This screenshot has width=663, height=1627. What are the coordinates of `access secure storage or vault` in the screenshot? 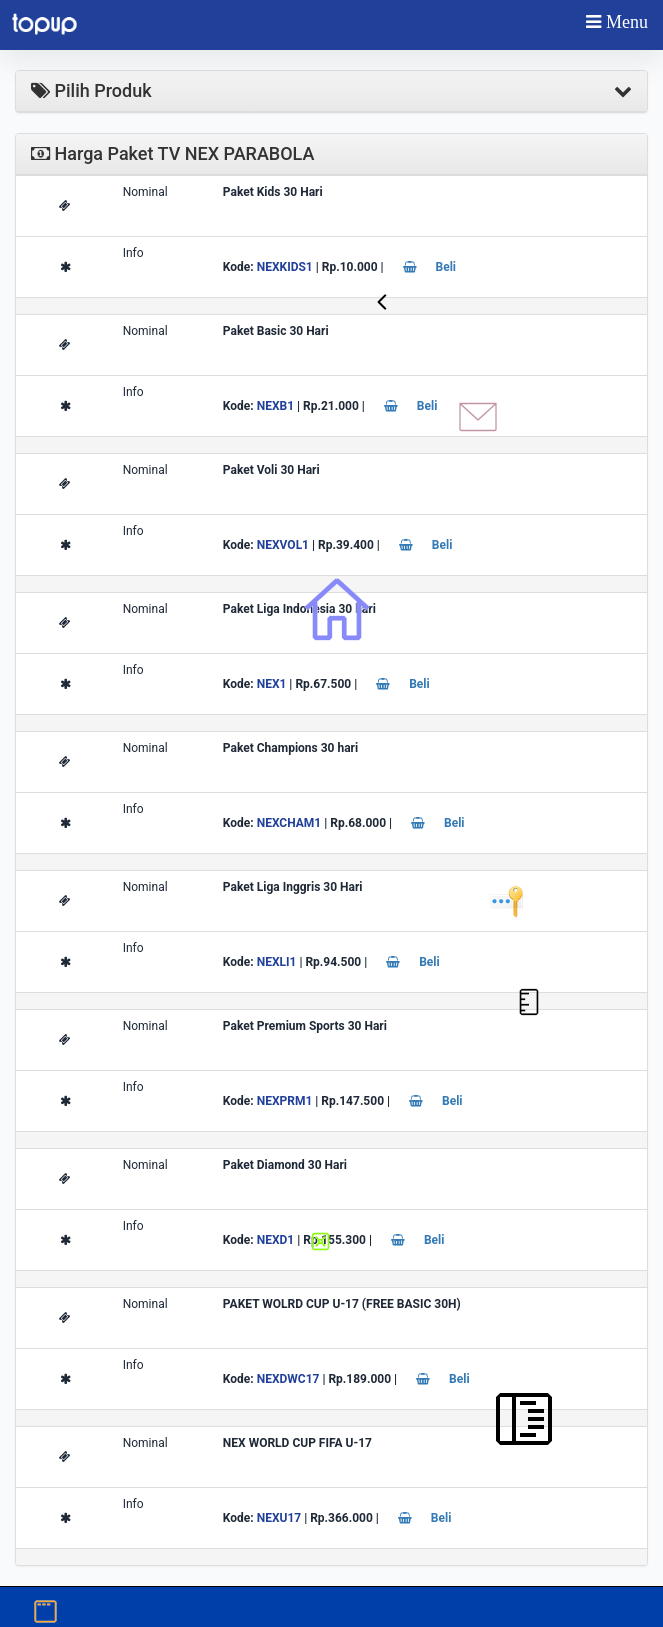 It's located at (320, 1241).